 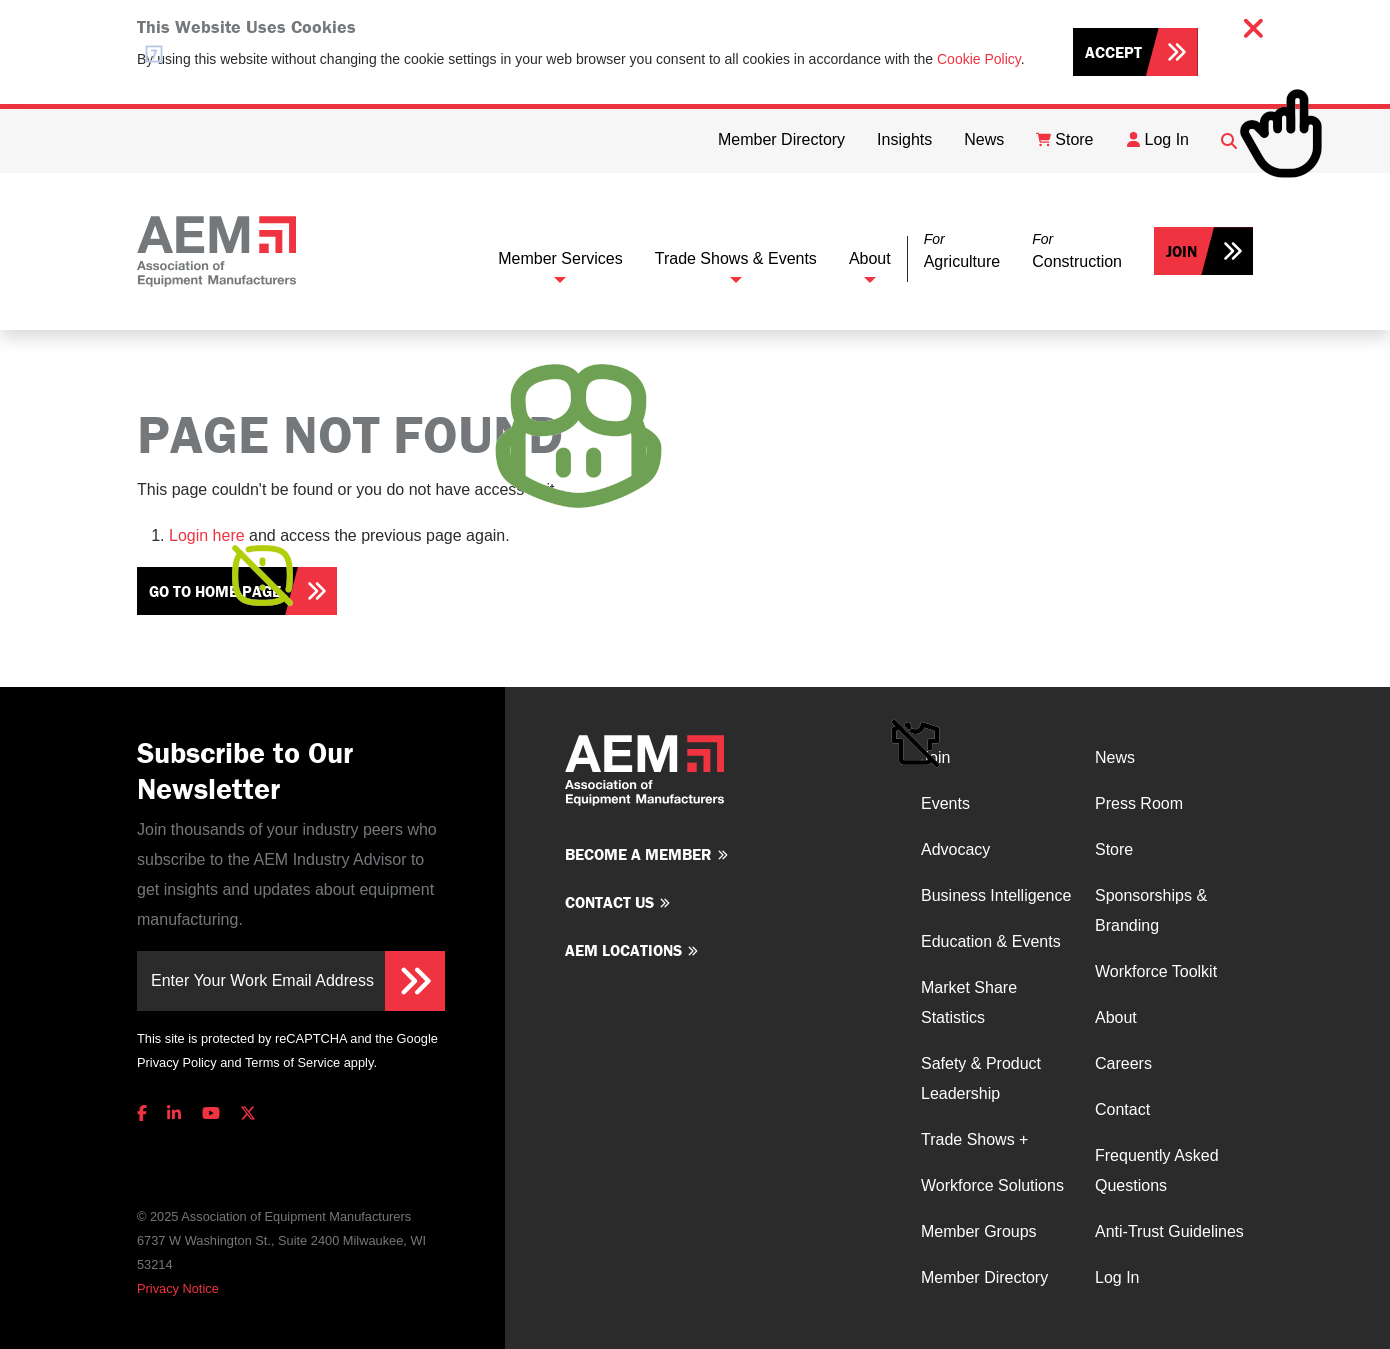 I want to click on select or highlight the ring finger for gesture input, so click(x=1282, y=129).